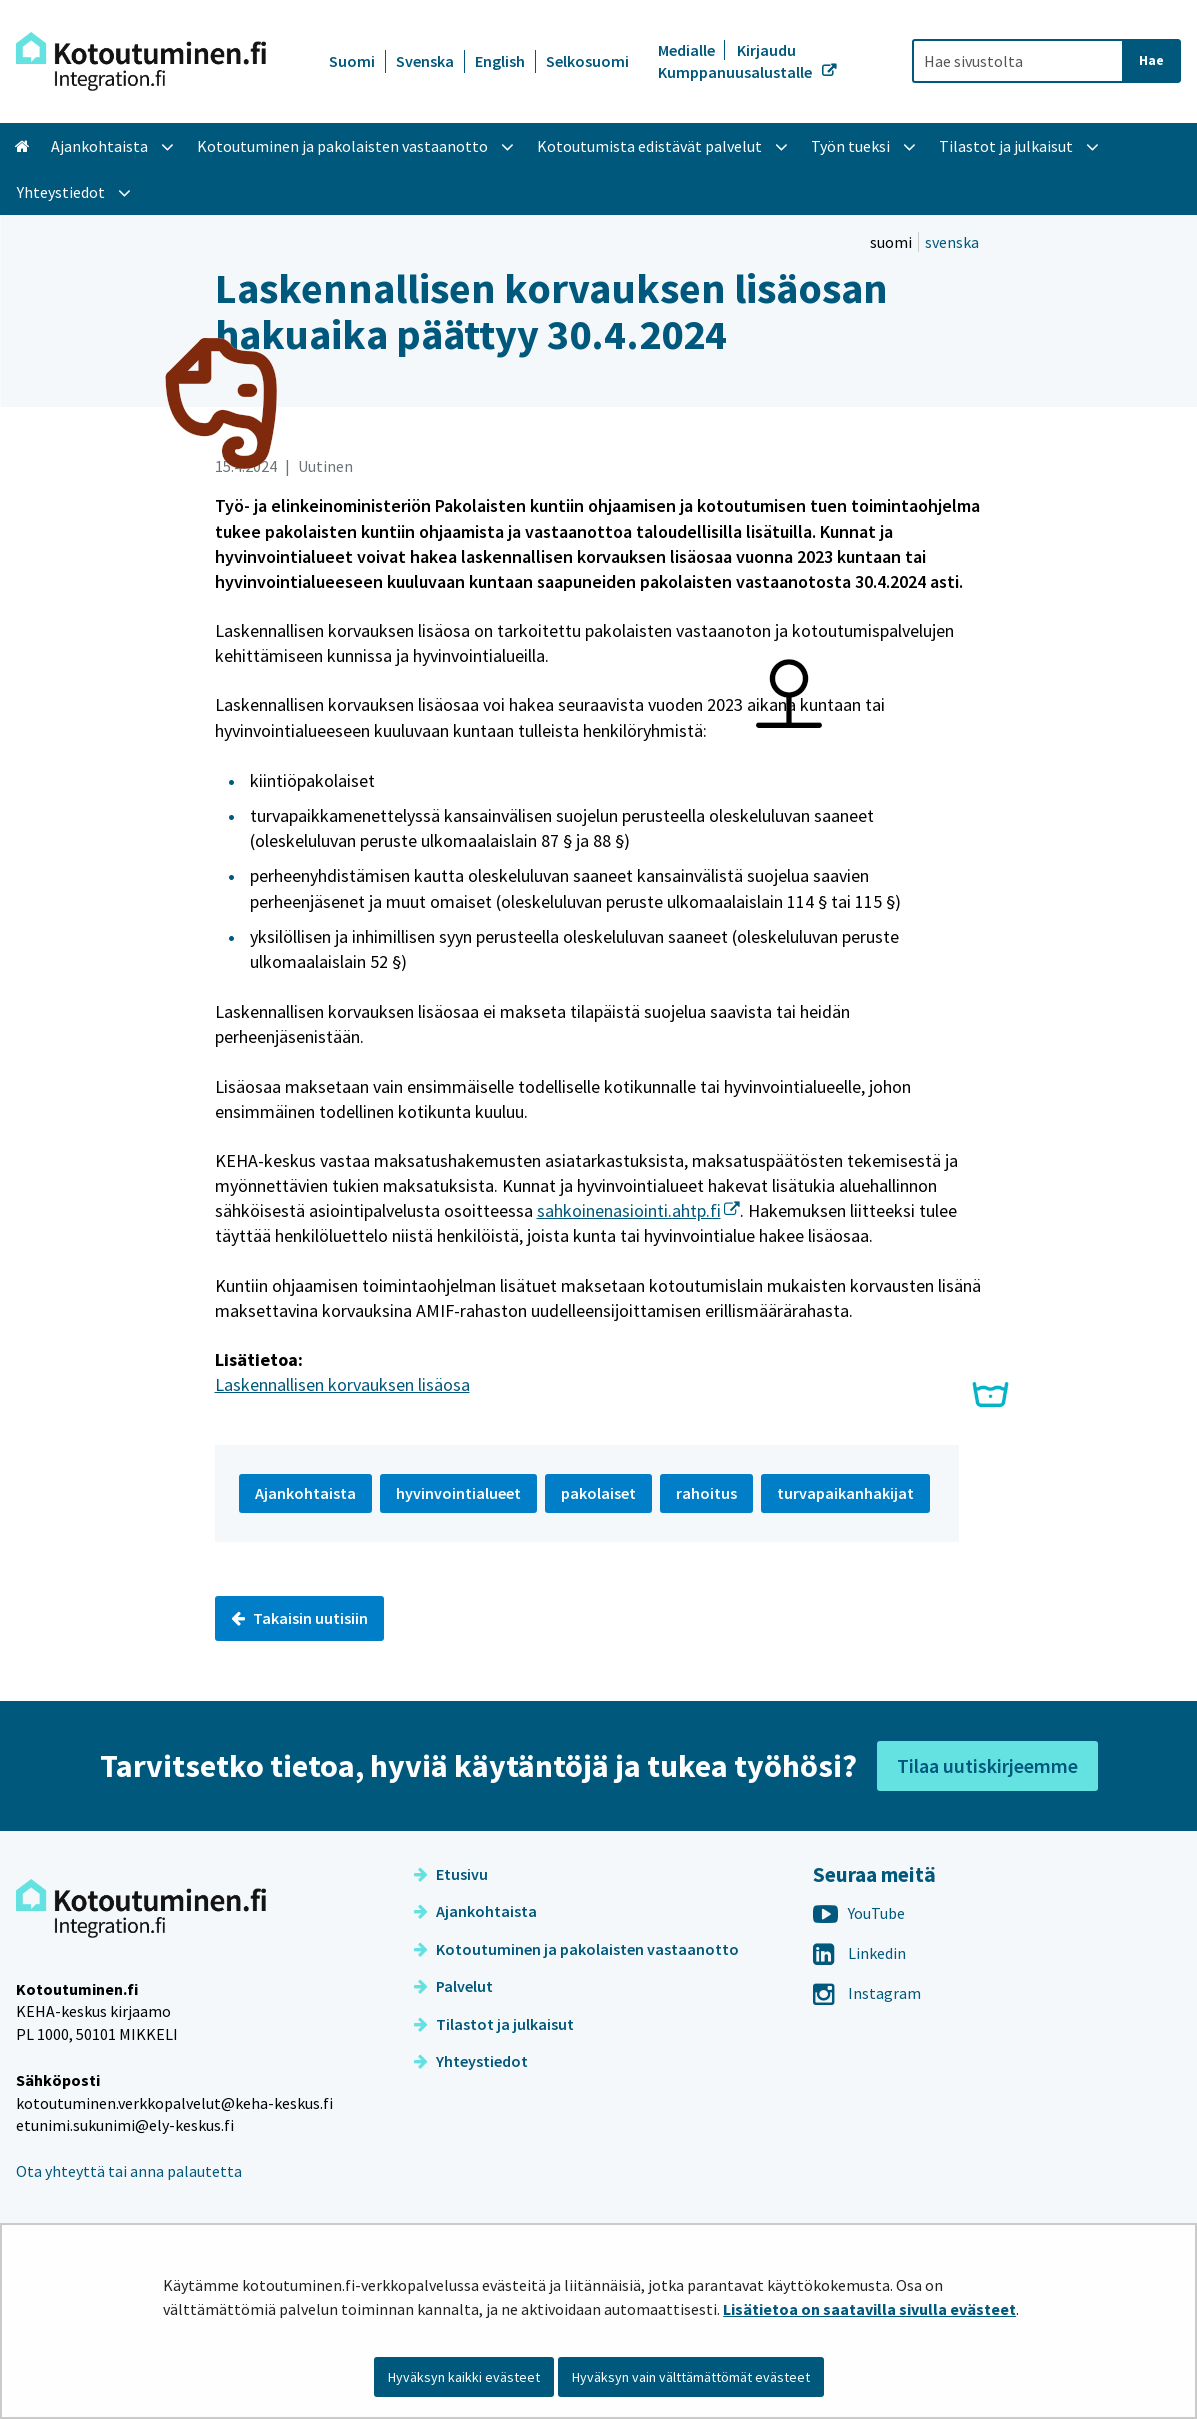 The image size is (1197, 2419). Describe the element at coordinates (789, 695) in the screenshot. I see `mark a location on the map` at that location.